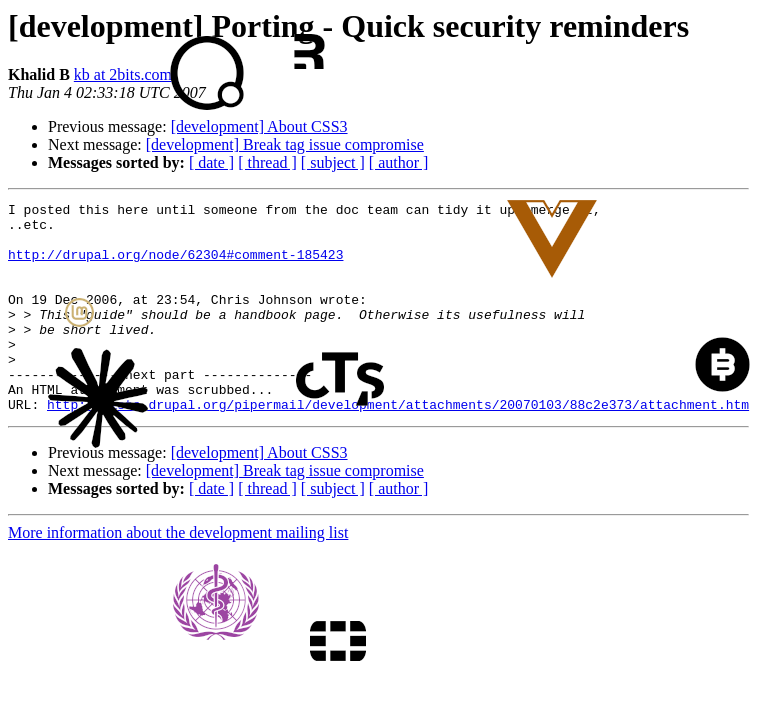 The width and height of the screenshot is (757, 720). What do you see at coordinates (216, 602) in the screenshot?
I see `world health organization official logo` at bounding box center [216, 602].